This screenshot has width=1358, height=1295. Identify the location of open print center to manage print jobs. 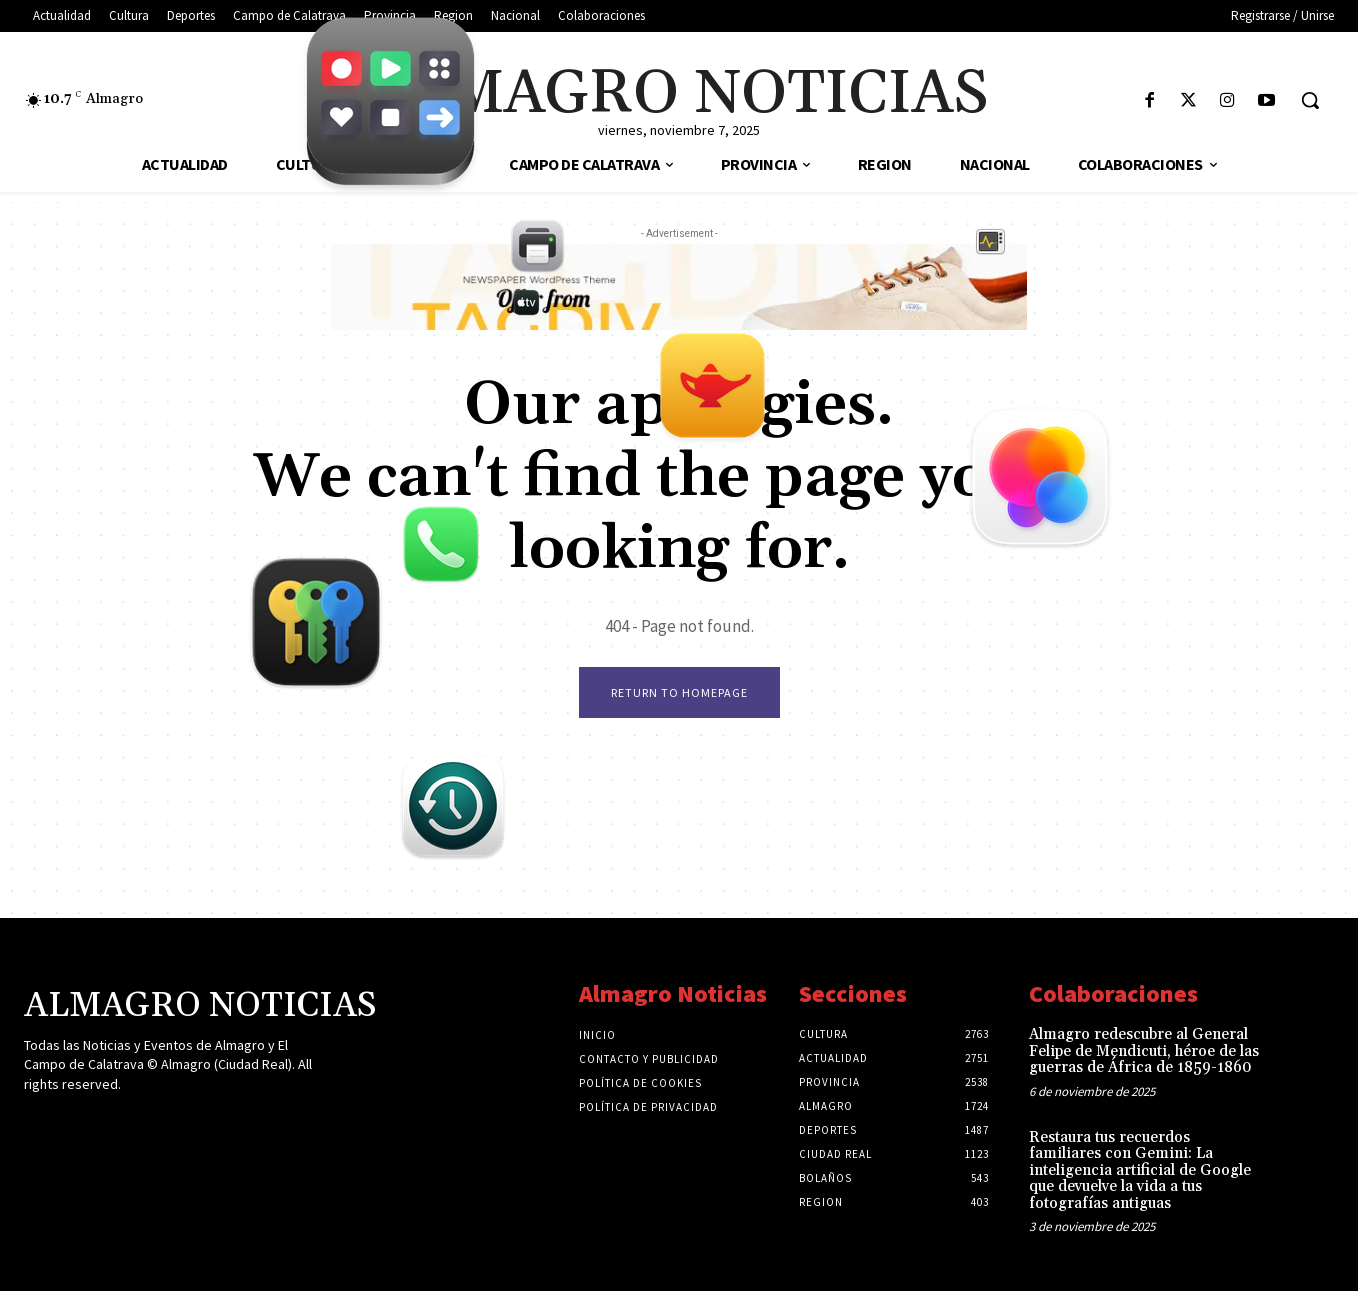
(537, 245).